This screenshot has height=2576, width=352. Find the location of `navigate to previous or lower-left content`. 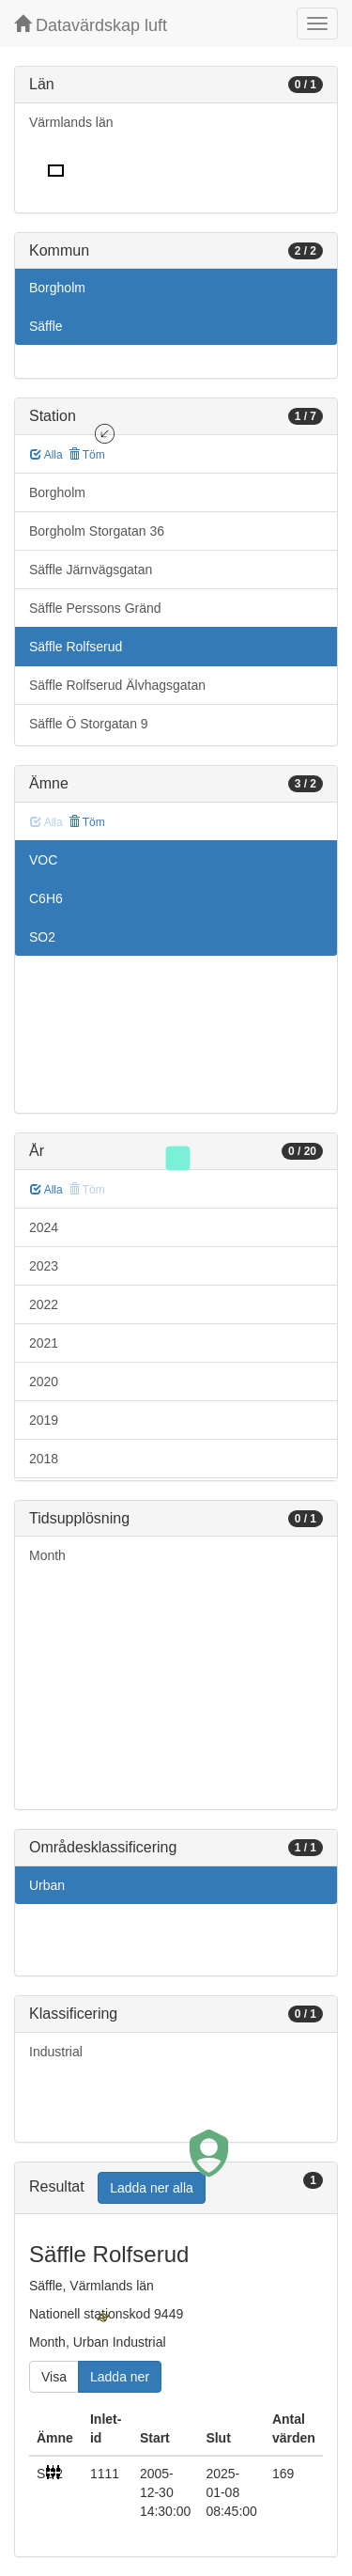

navigate to previous or lower-left content is located at coordinates (104, 433).